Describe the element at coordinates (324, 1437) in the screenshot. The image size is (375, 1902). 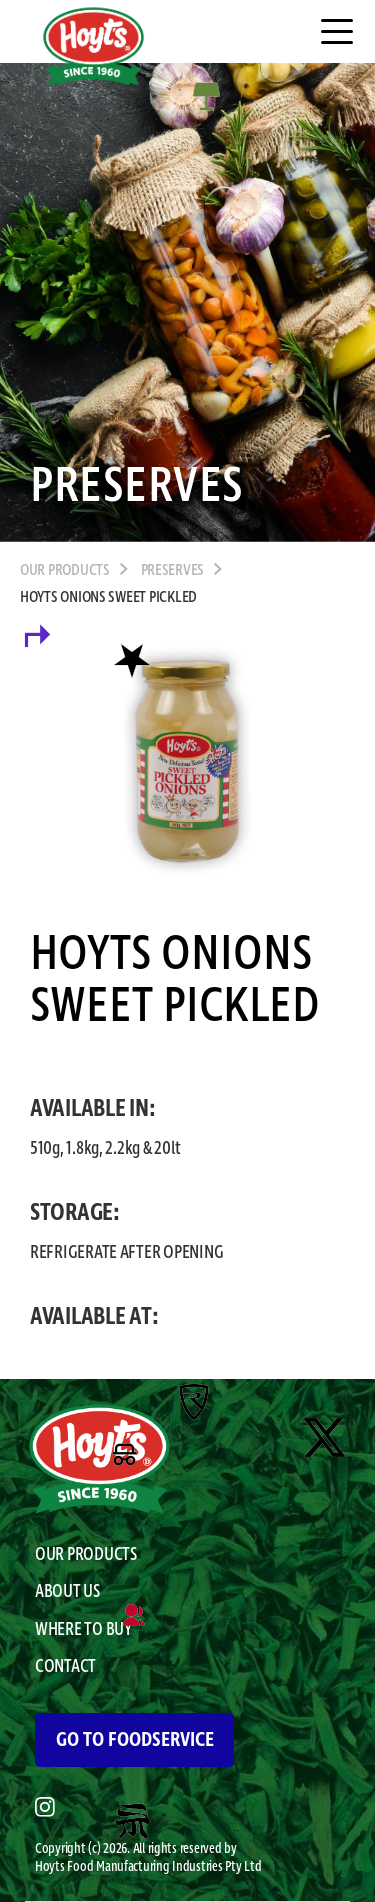
I see `open the X (formerly Twitter) app` at that location.